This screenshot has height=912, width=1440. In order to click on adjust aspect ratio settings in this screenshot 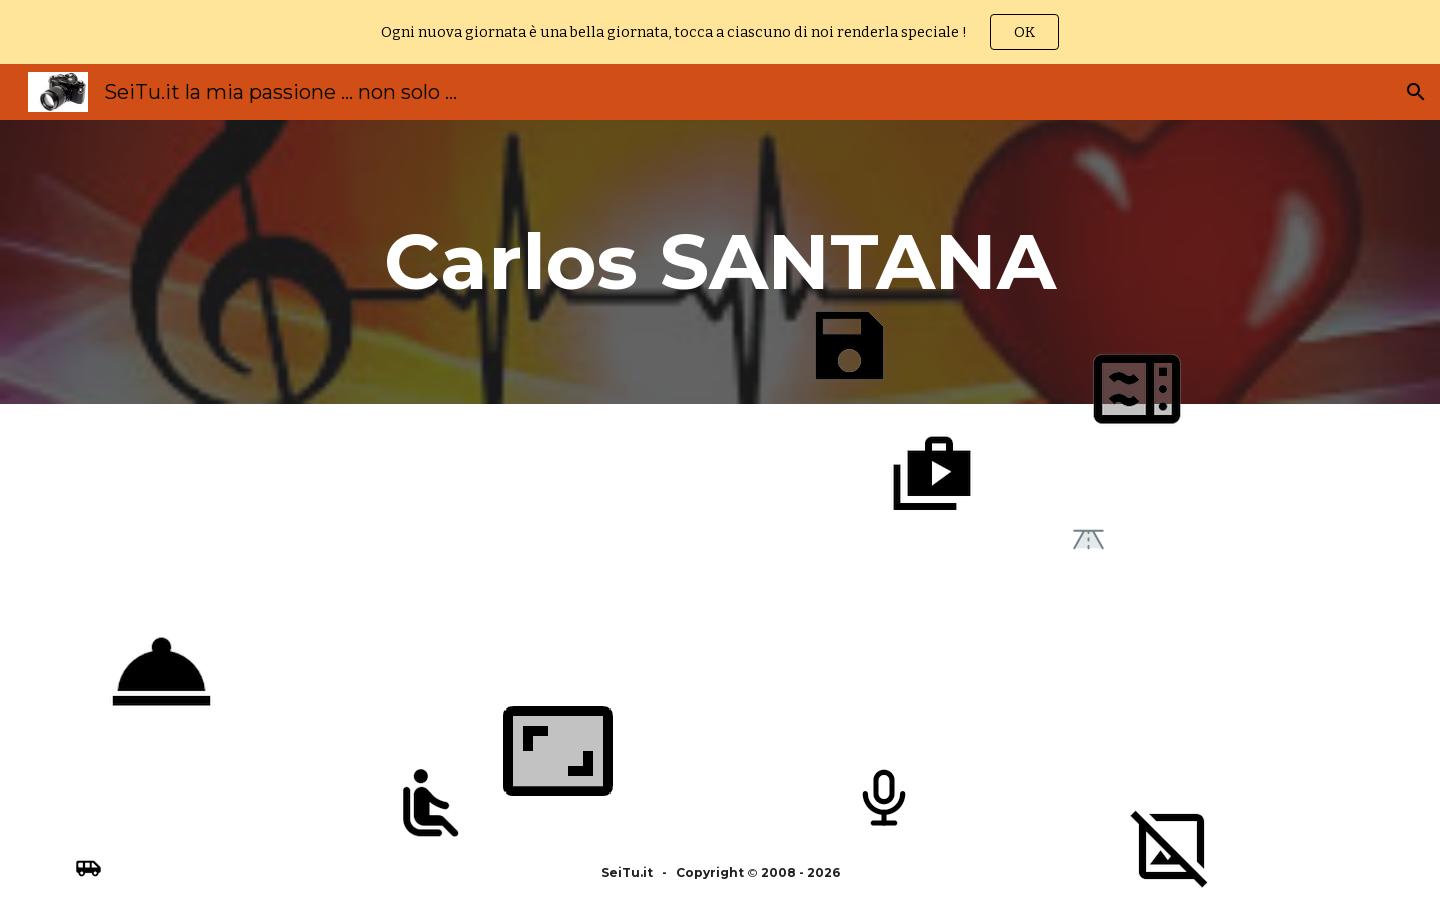, I will do `click(558, 751)`.